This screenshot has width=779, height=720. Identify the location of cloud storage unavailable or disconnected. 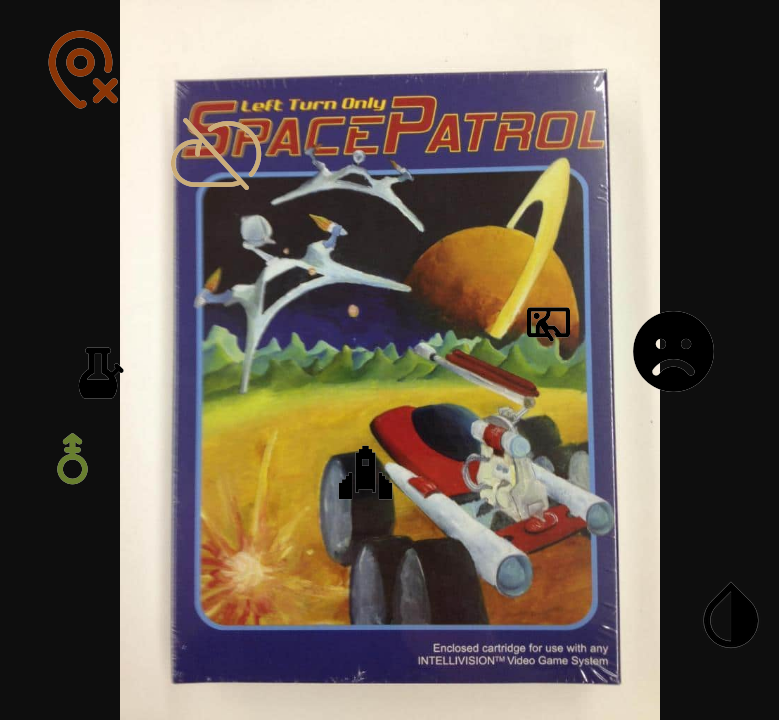
(216, 154).